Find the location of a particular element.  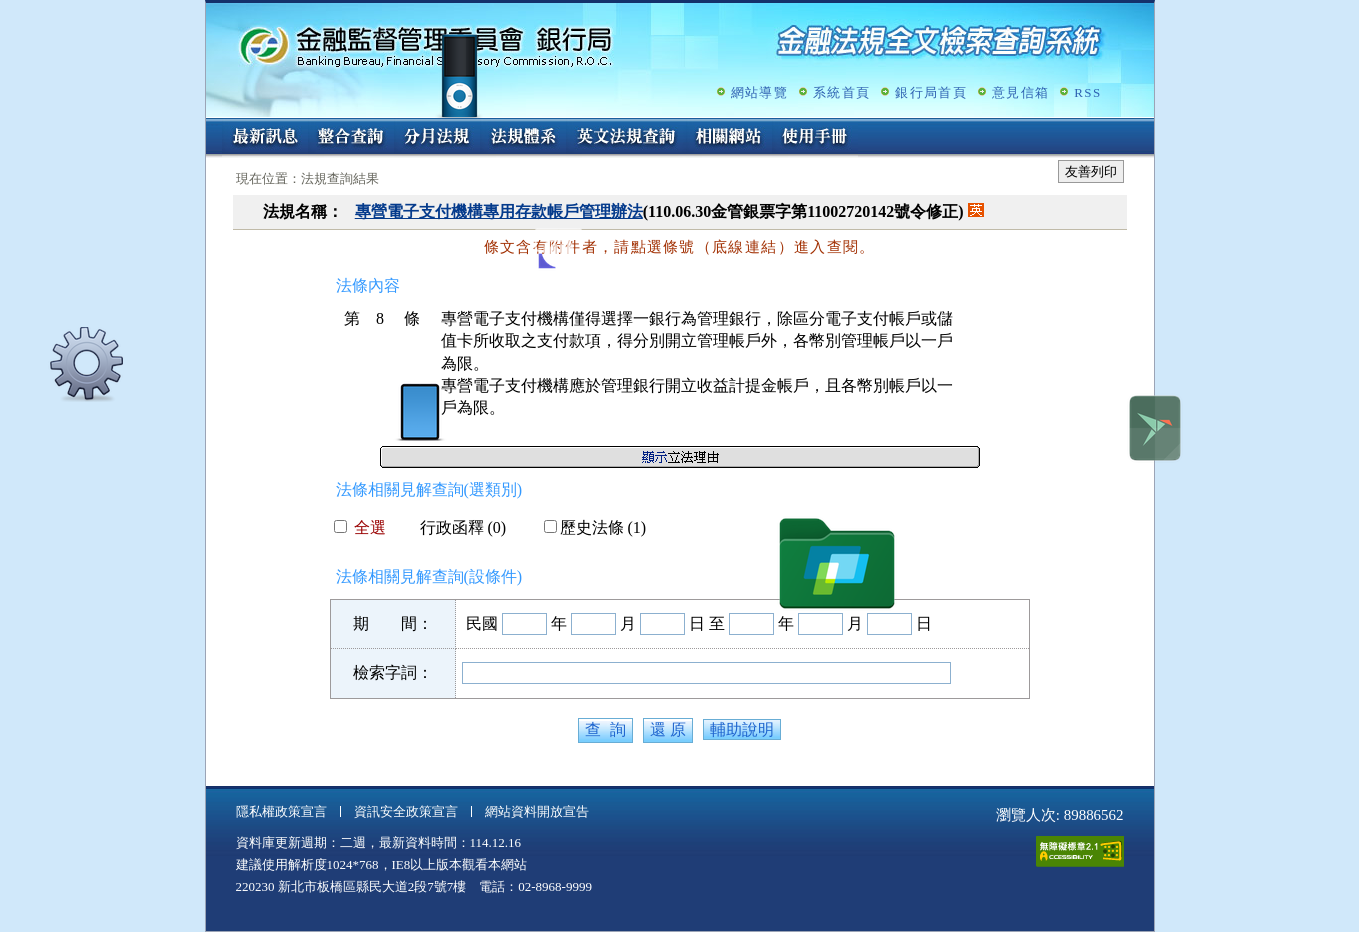

access text generator tools in iMovie is located at coordinates (558, 250).